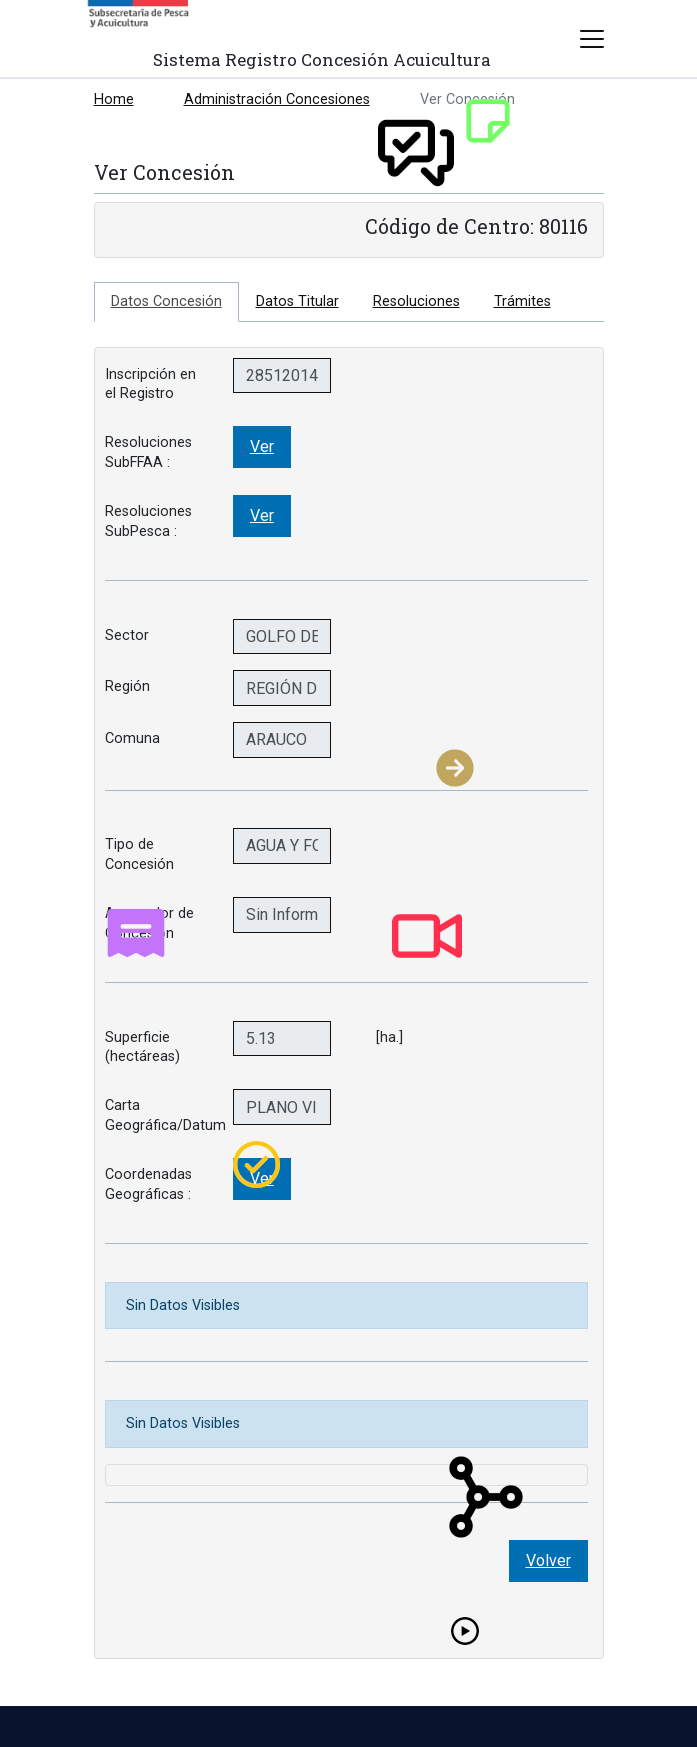  What do you see at coordinates (427, 936) in the screenshot?
I see `start a video call` at bounding box center [427, 936].